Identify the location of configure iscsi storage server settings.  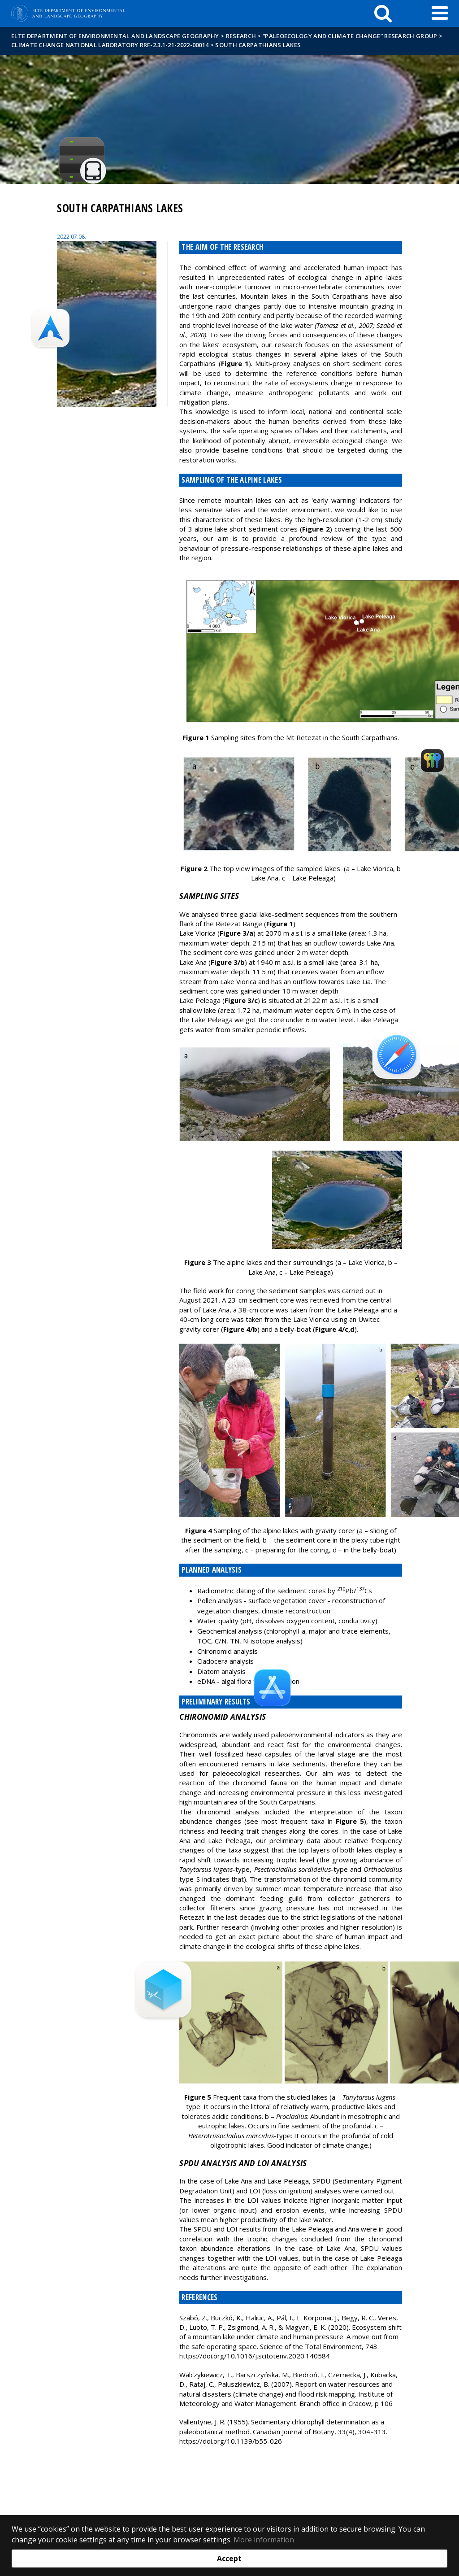
(82, 159).